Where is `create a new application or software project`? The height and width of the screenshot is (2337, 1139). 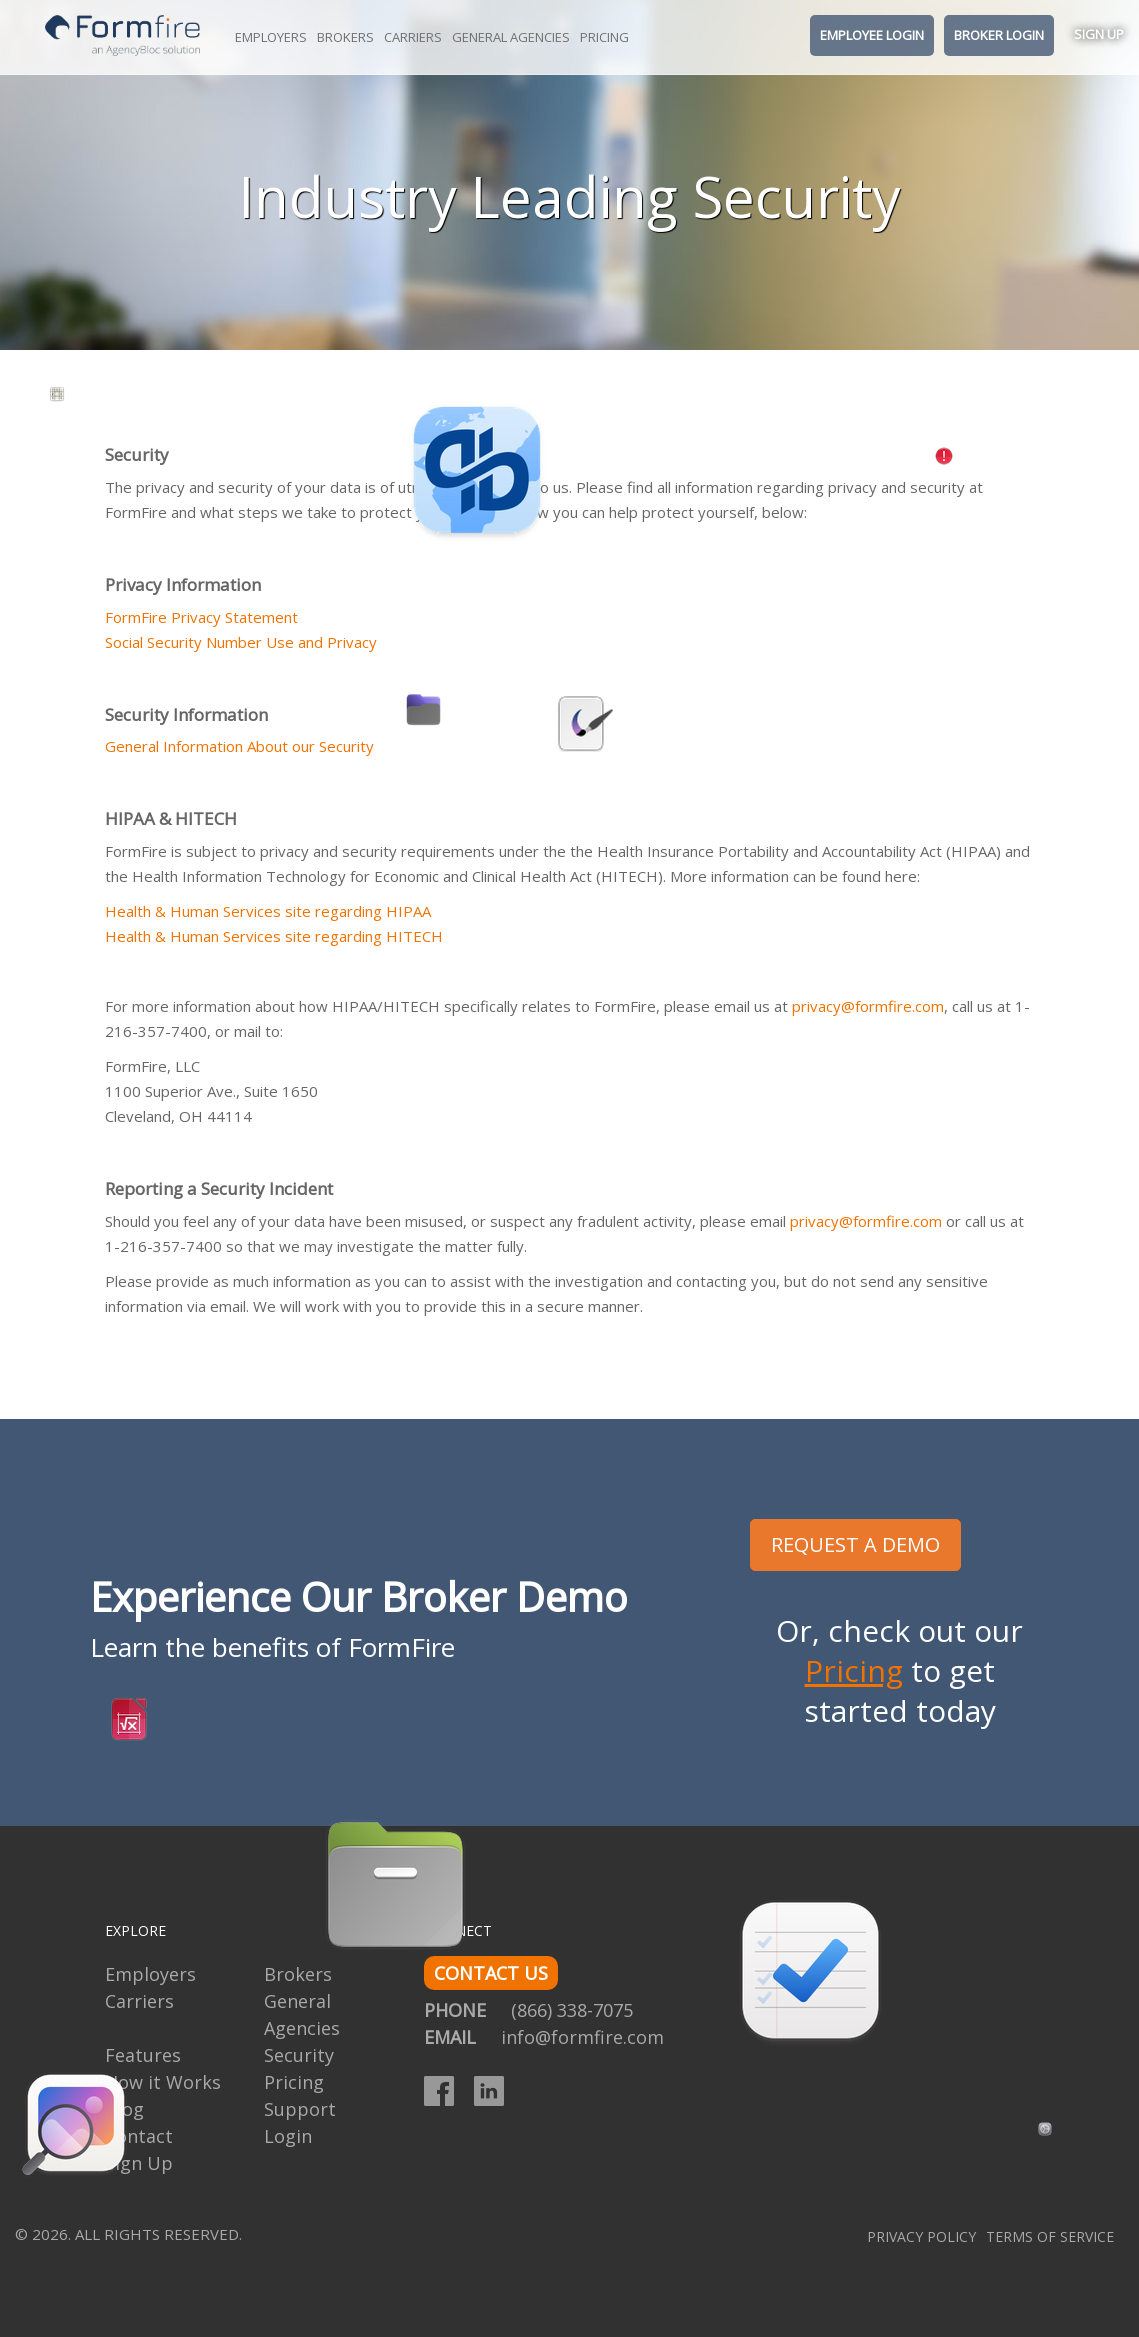 create a new application or software project is located at coordinates (584, 723).